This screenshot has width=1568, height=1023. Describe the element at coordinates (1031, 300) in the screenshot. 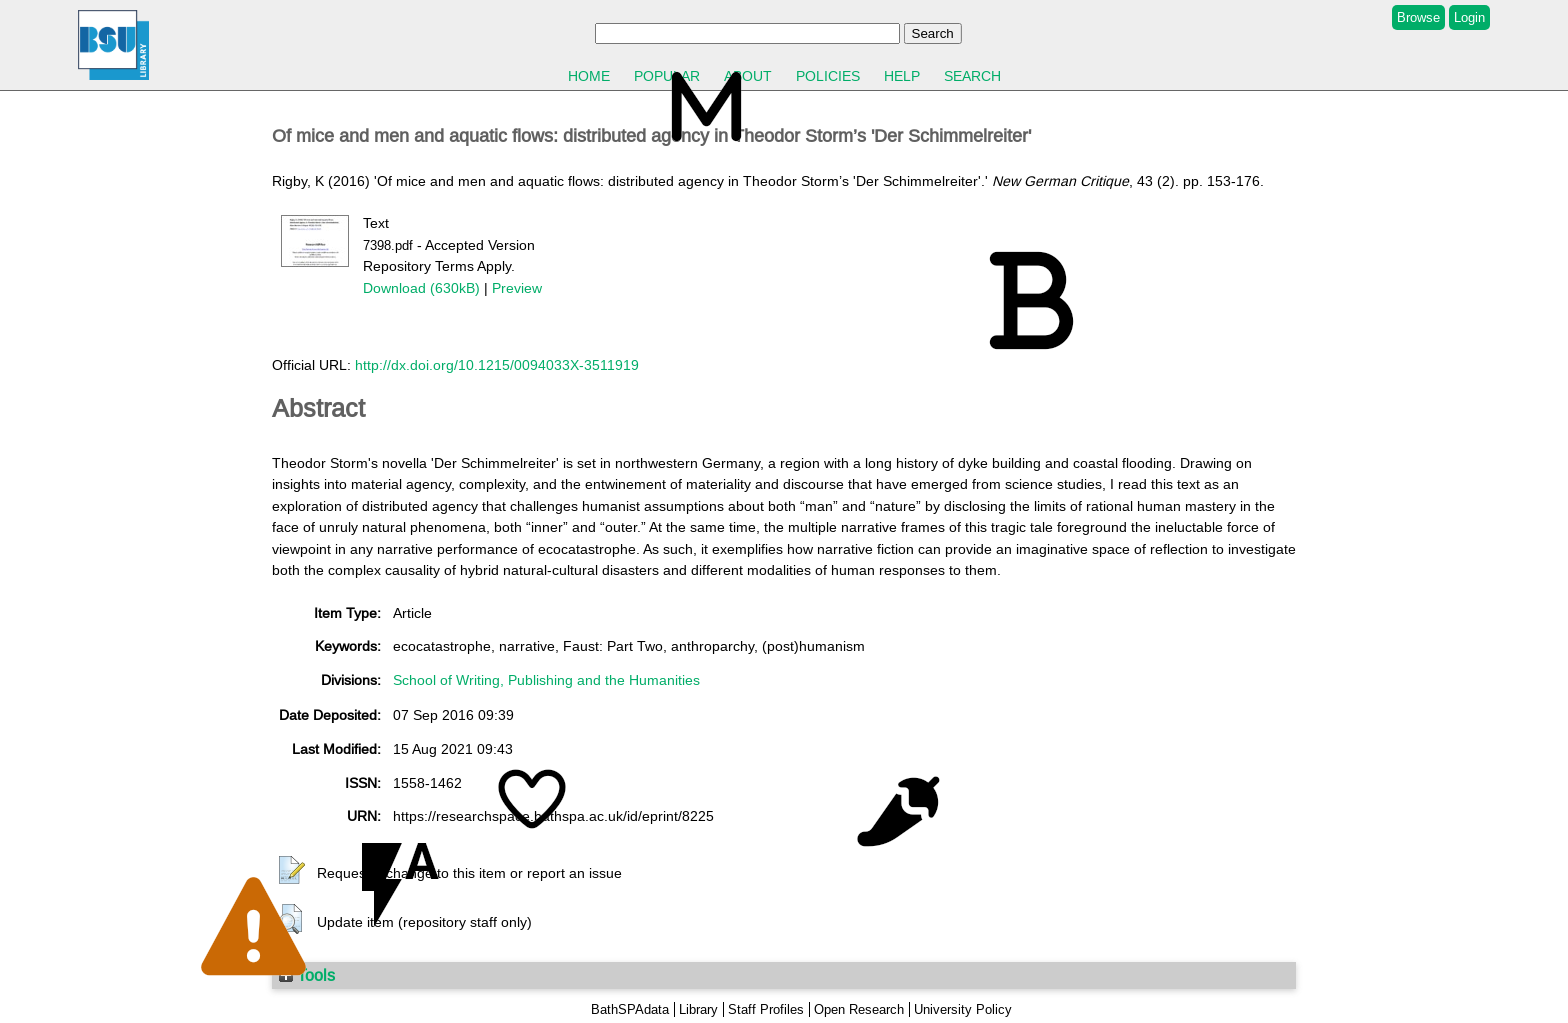

I see `apply bold formatting to selected text` at that location.